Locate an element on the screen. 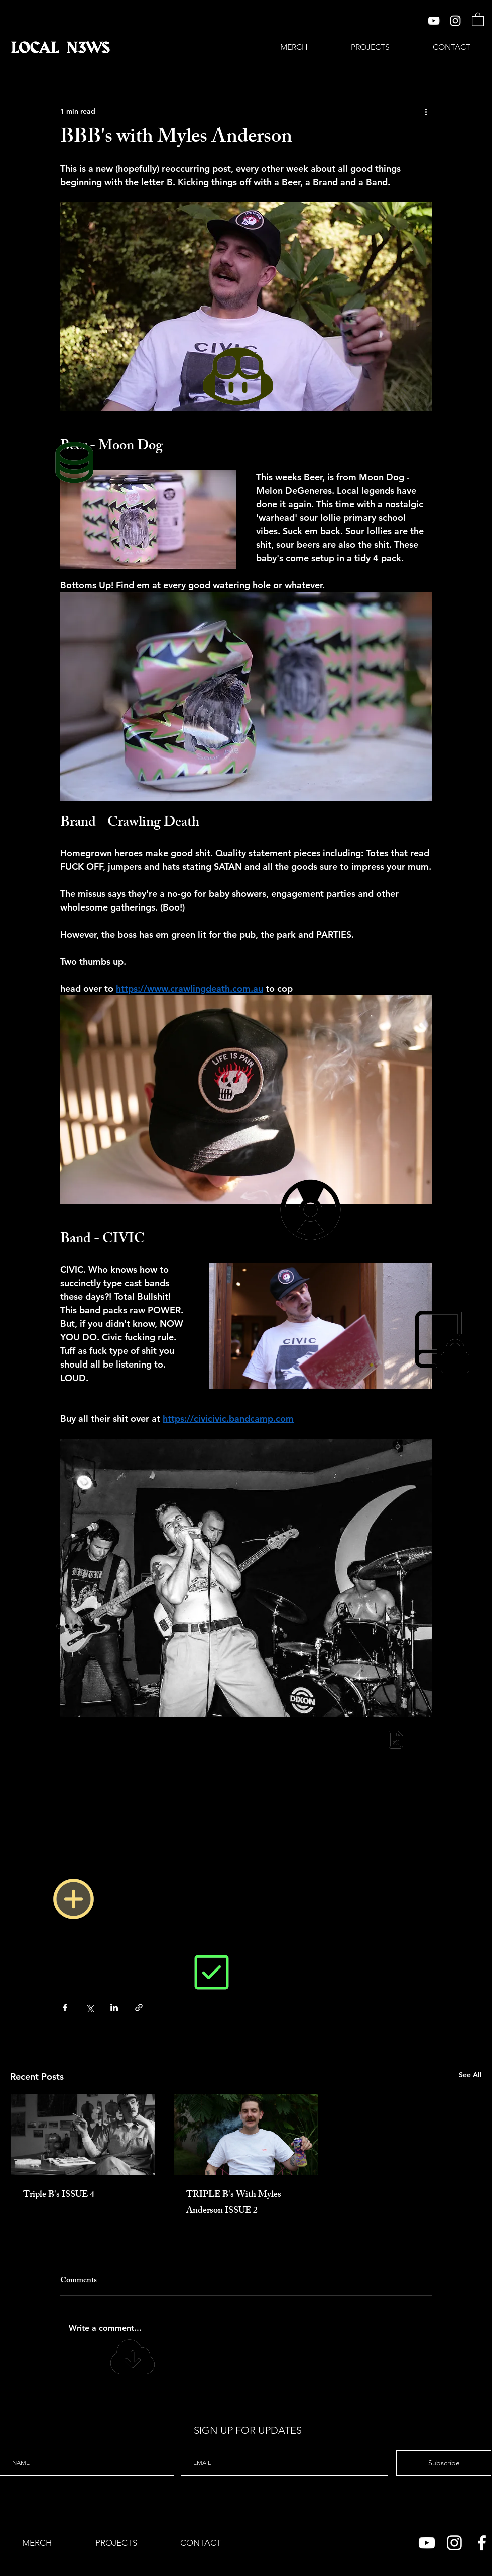  indicates hazardous or radioactive content warning is located at coordinates (310, 1209).